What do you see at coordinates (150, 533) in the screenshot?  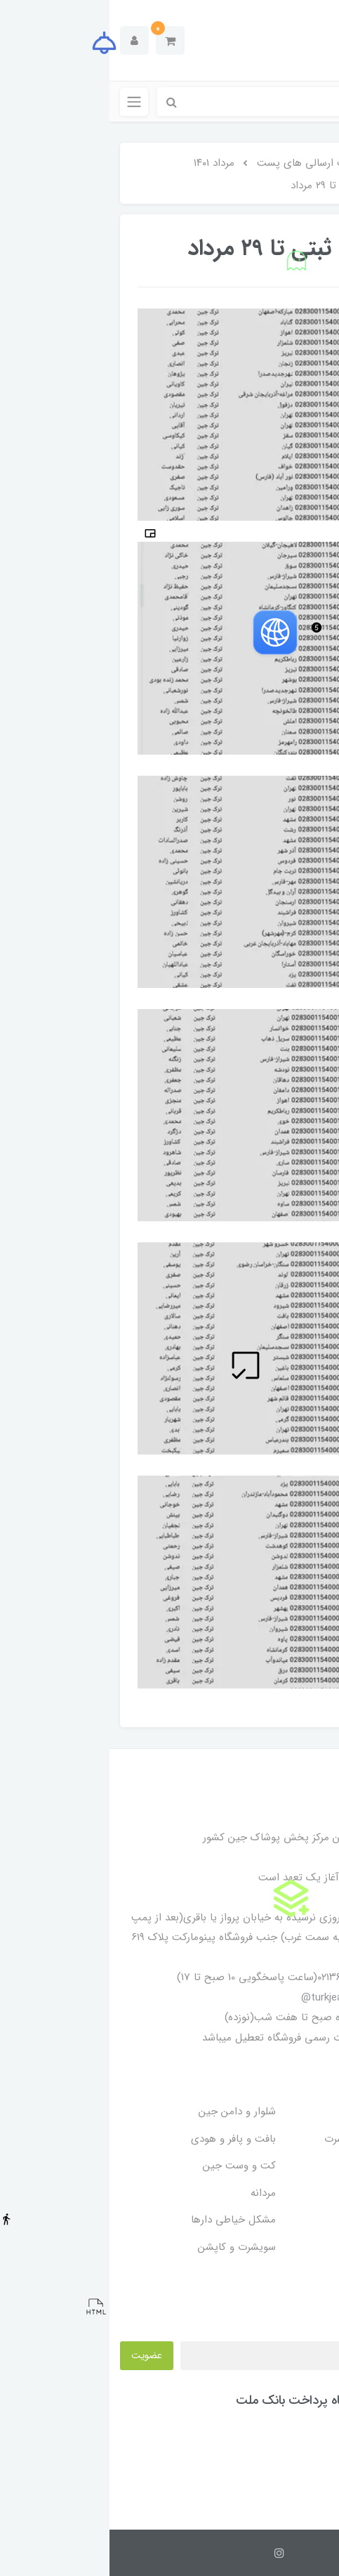 I see `enable picture-in-picture mode` at bounding box center [150, 533].